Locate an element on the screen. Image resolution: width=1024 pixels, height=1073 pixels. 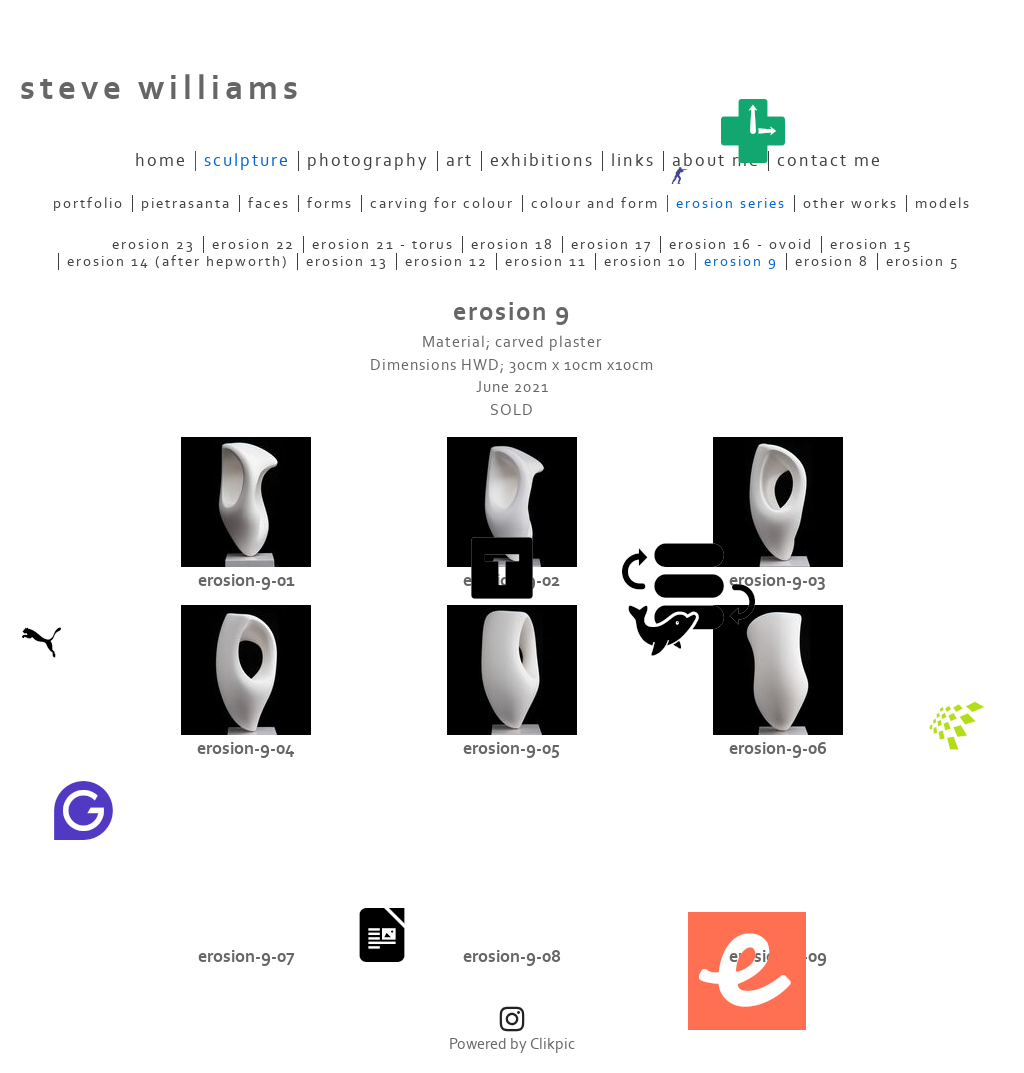
open RescueTime app is located at coordinates (753, 131).